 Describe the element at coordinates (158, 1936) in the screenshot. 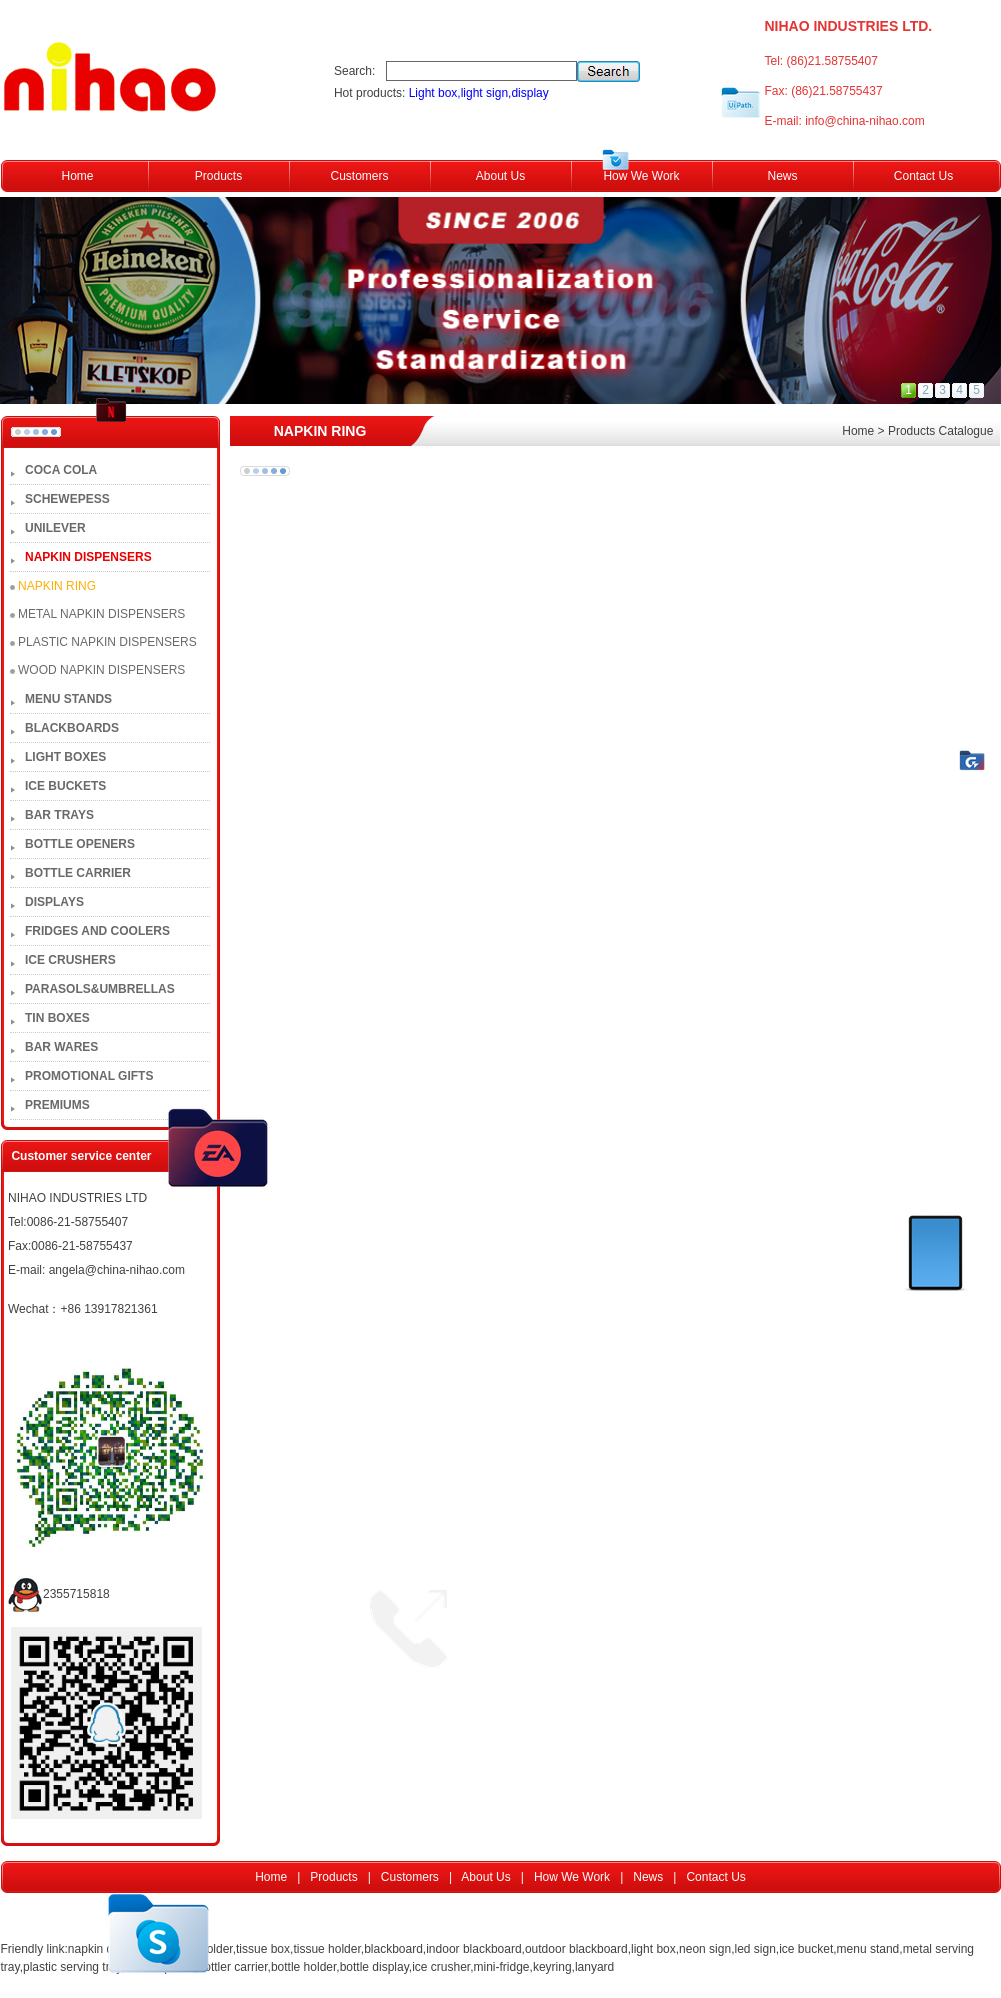

I see `open folder containing Skype files` at that location.